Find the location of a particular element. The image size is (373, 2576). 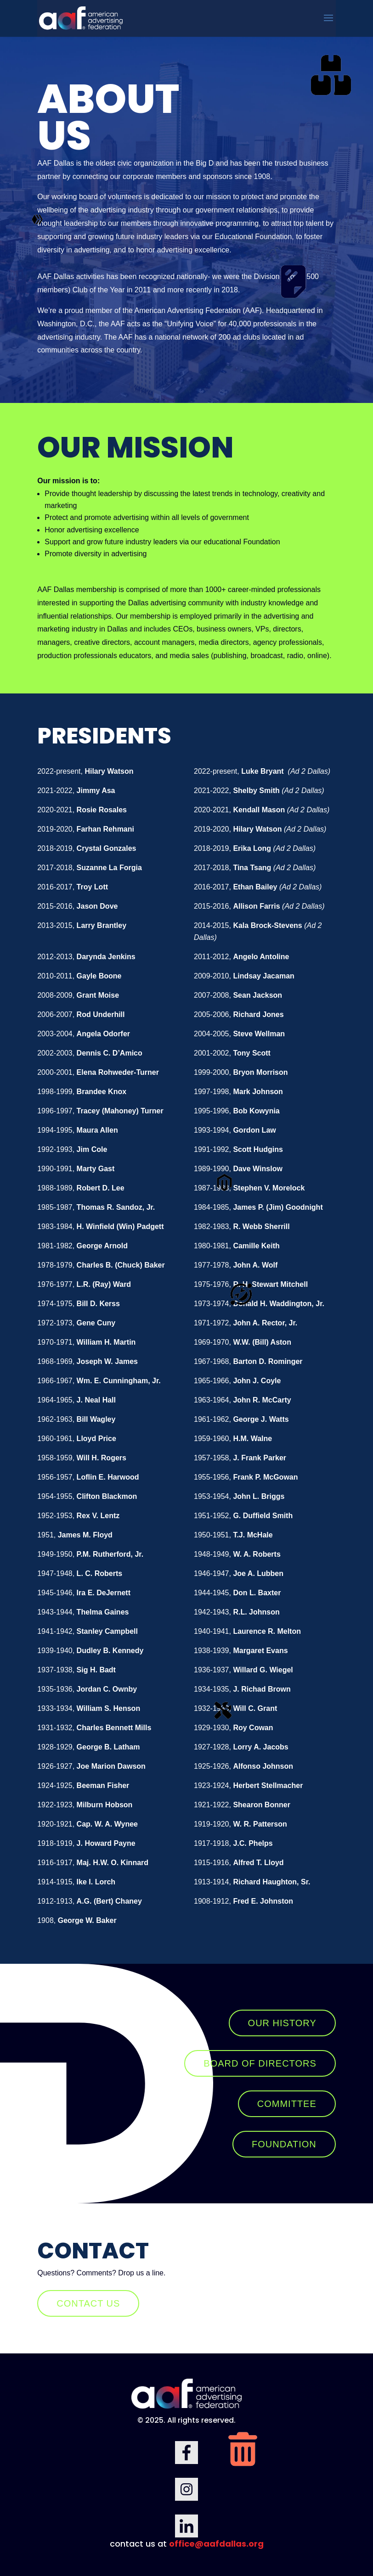

view inventory or packages is located at coordinates (331, 75).